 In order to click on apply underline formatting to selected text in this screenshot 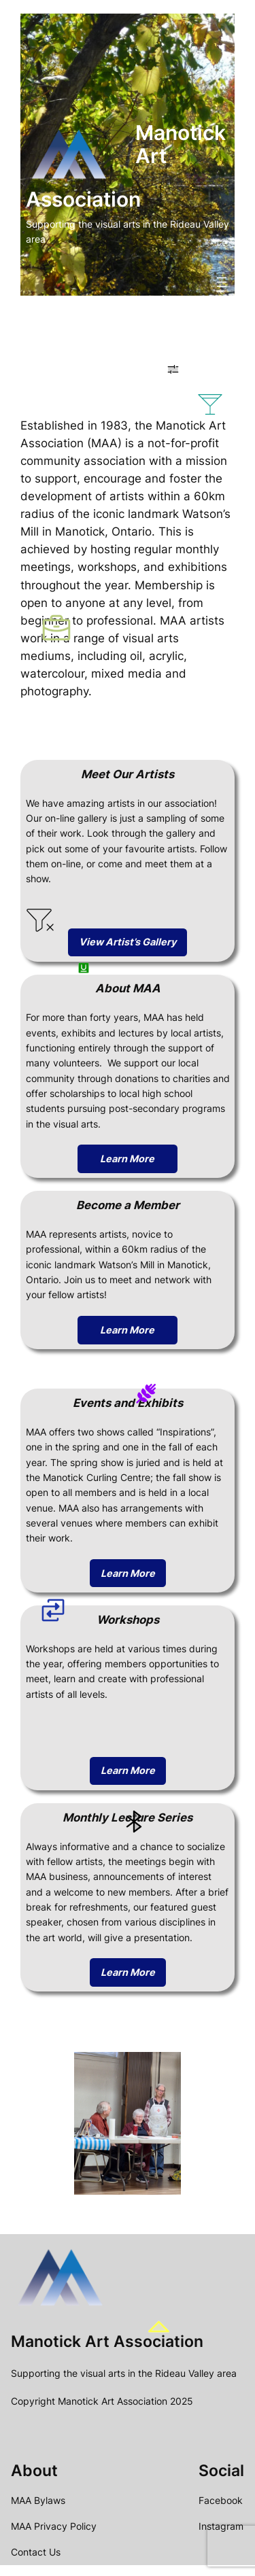, I will do `click(84, 968)`.